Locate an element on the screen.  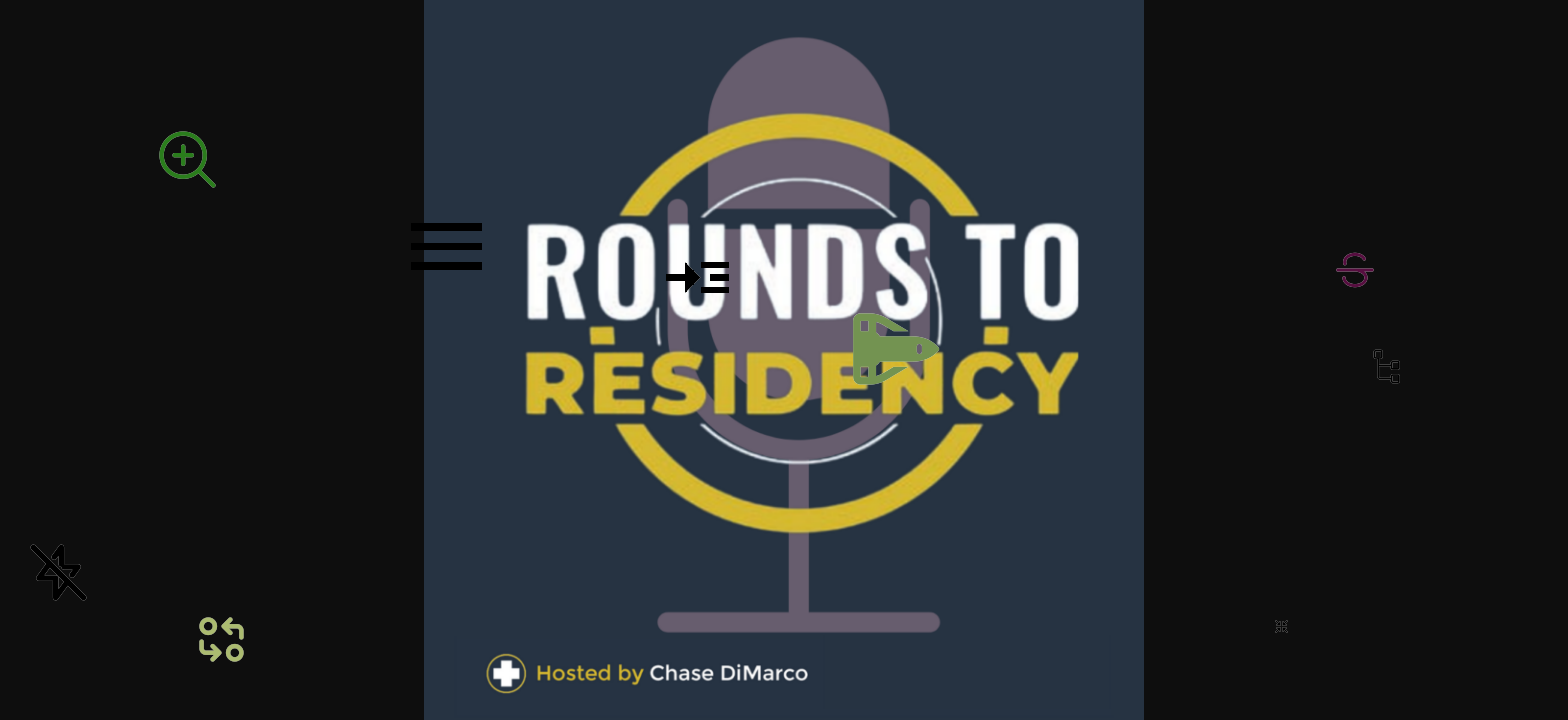
apply strikethrough formatting to selected text is located at coordinates (1355, 270).